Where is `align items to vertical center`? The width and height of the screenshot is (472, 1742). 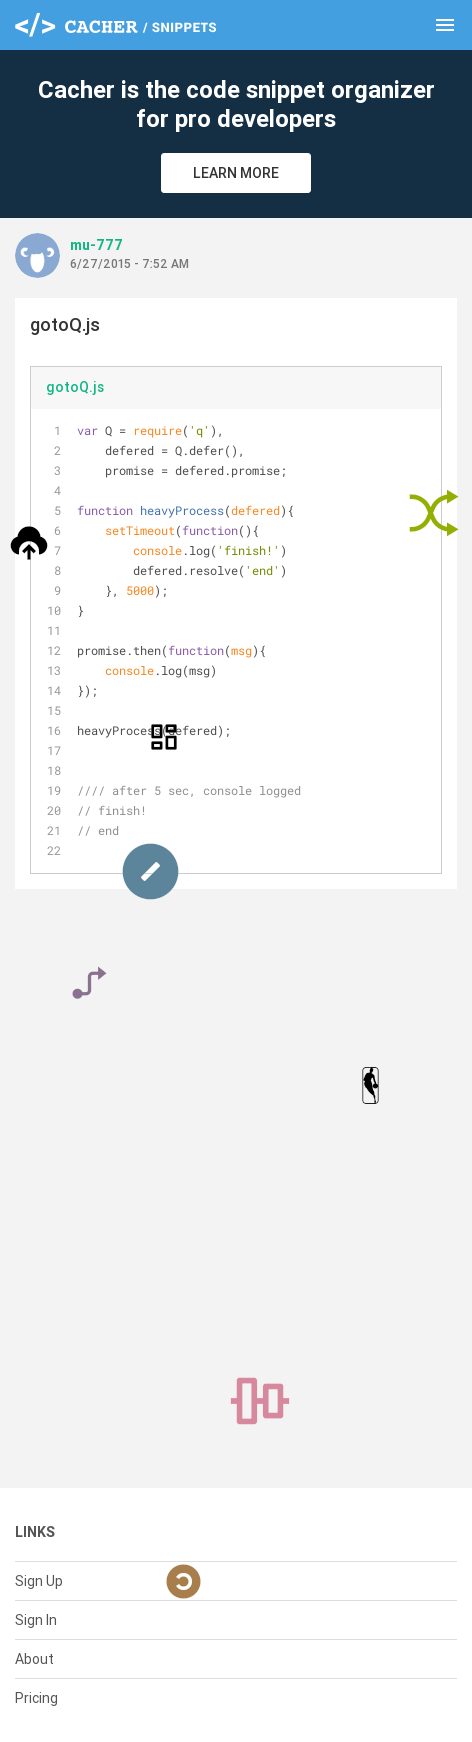 align items to vertical center is located at coordinates (260, 1401).